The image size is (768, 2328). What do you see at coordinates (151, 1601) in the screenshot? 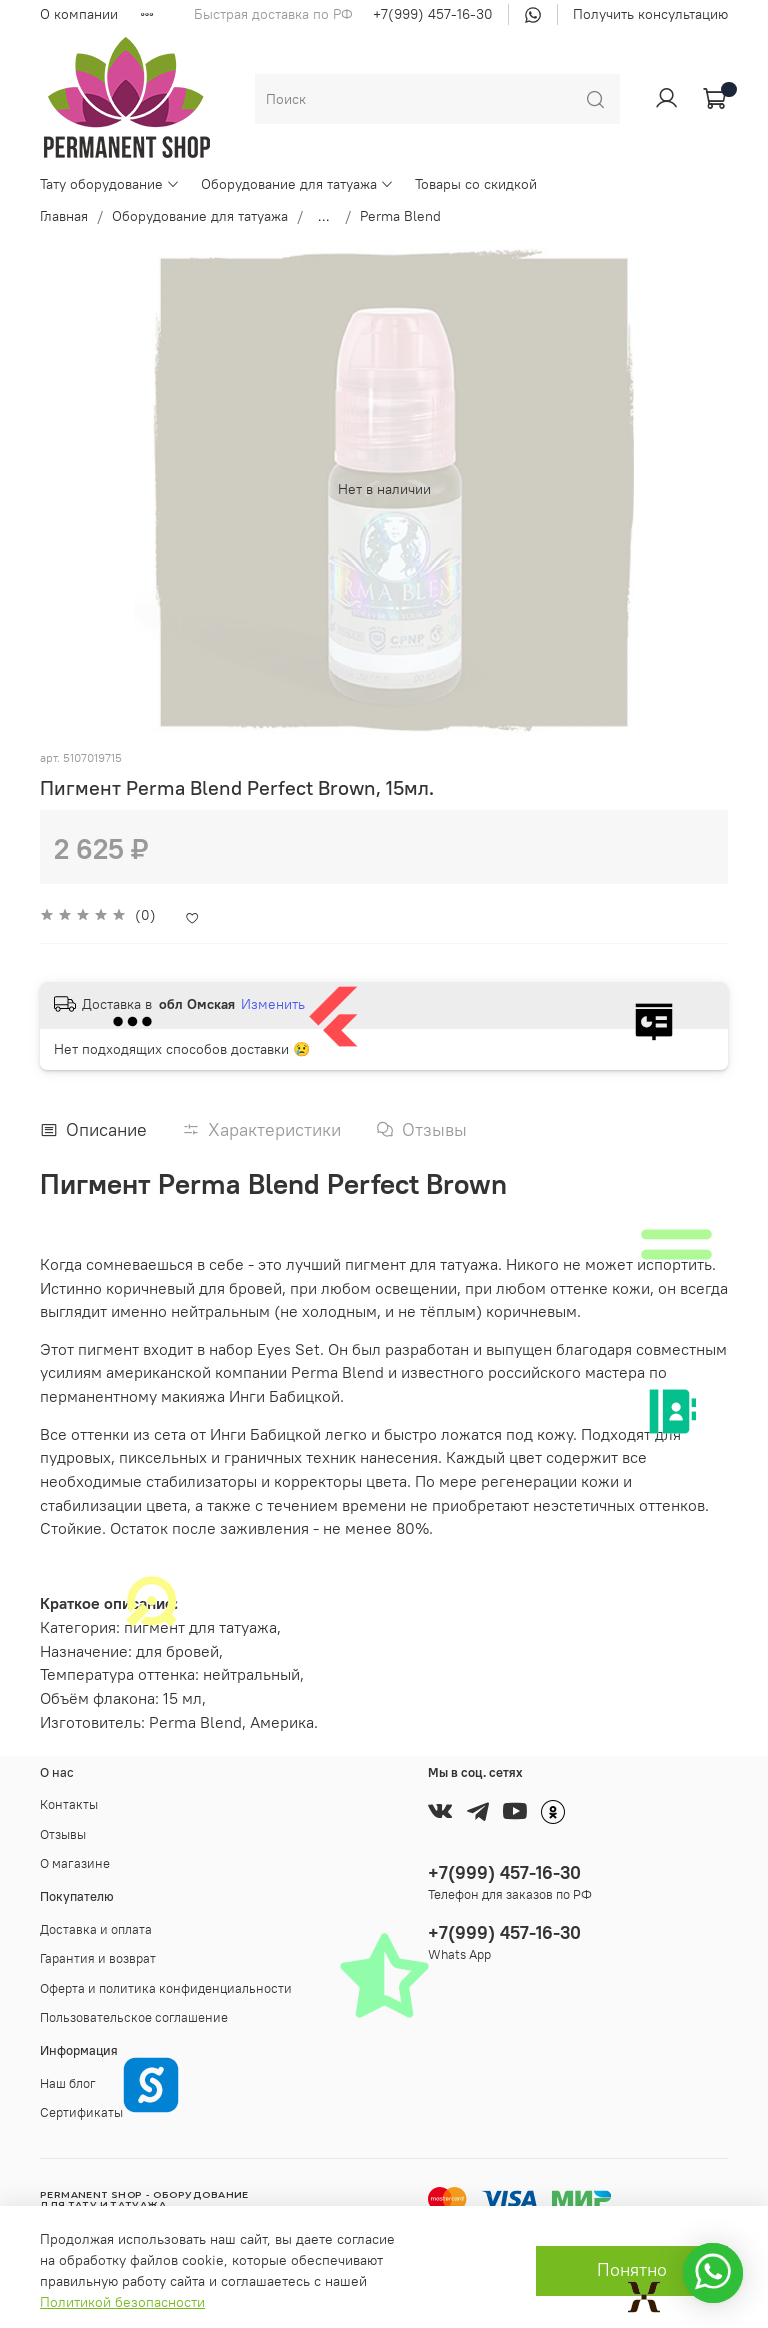
I see `ManageIQ cloud management platform logo` at bounding box center [151, 1601].